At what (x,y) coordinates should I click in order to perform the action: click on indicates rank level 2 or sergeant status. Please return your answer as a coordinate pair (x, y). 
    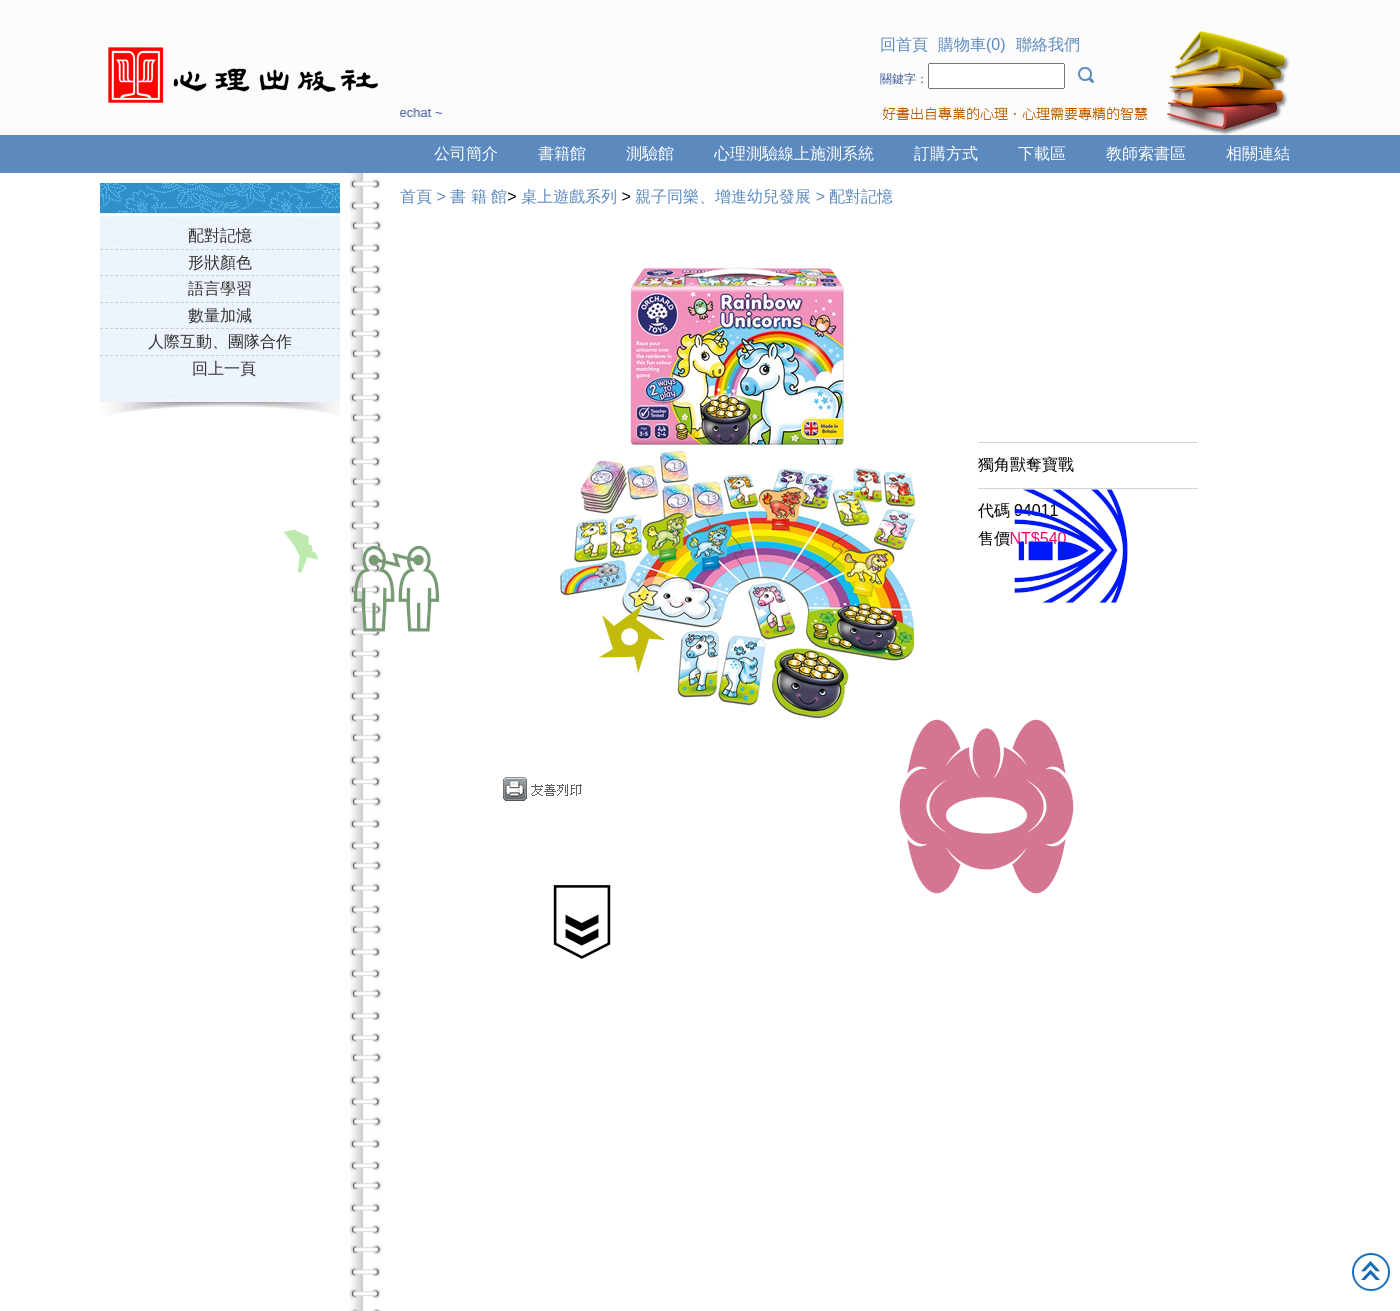
    Looking at the image, I should click on (582, 922).